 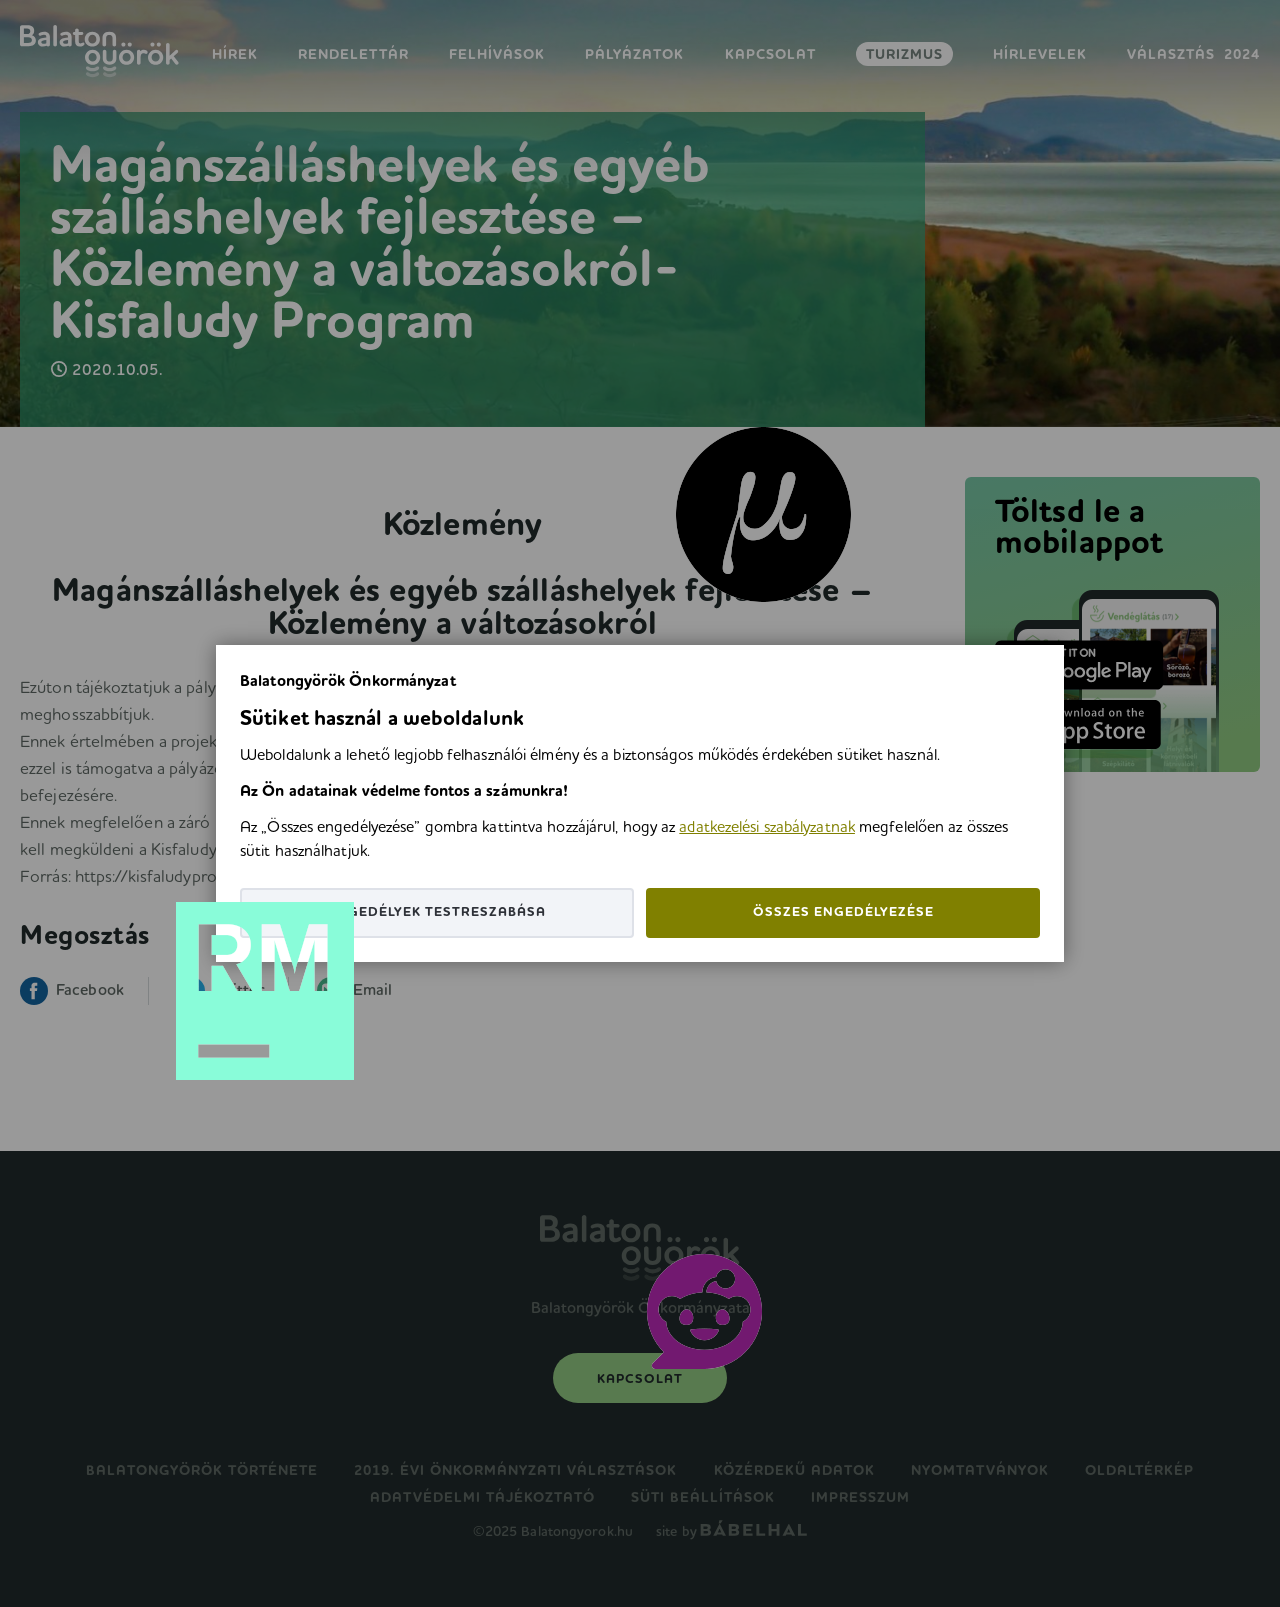 What do you see at coordinates (265, 991) in the screenshot?
I see `open RubyMine IDE` at bounding box center [265, 991].